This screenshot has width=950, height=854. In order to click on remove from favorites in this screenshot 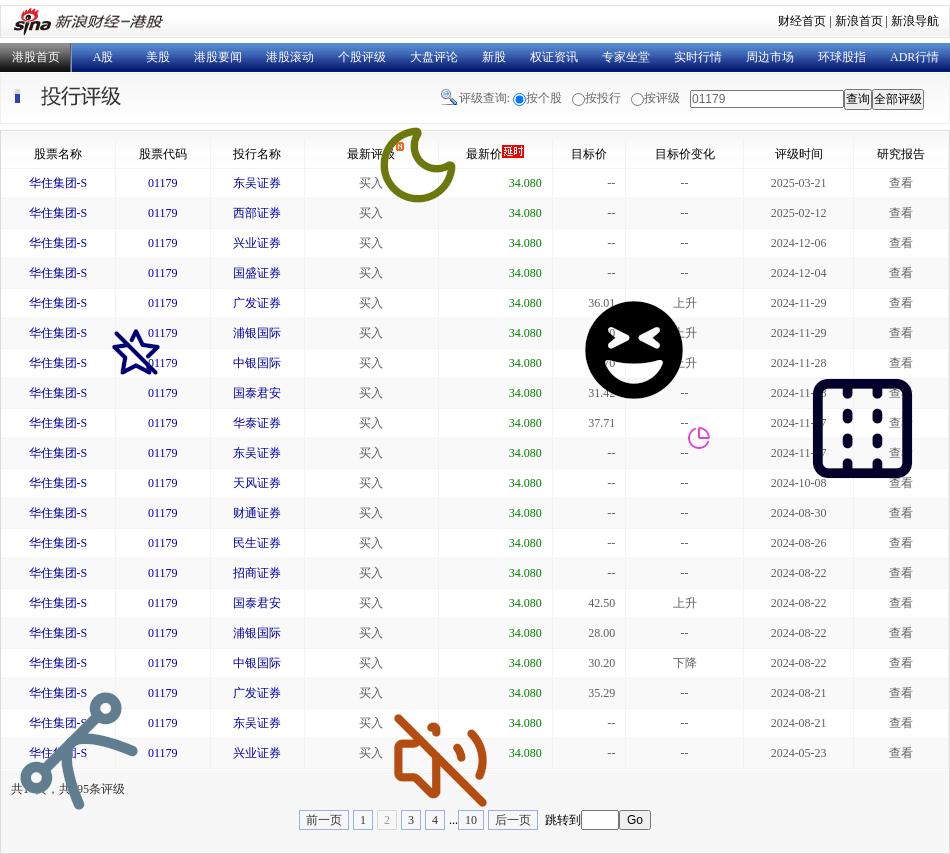, I will do `click(136, 353)`.